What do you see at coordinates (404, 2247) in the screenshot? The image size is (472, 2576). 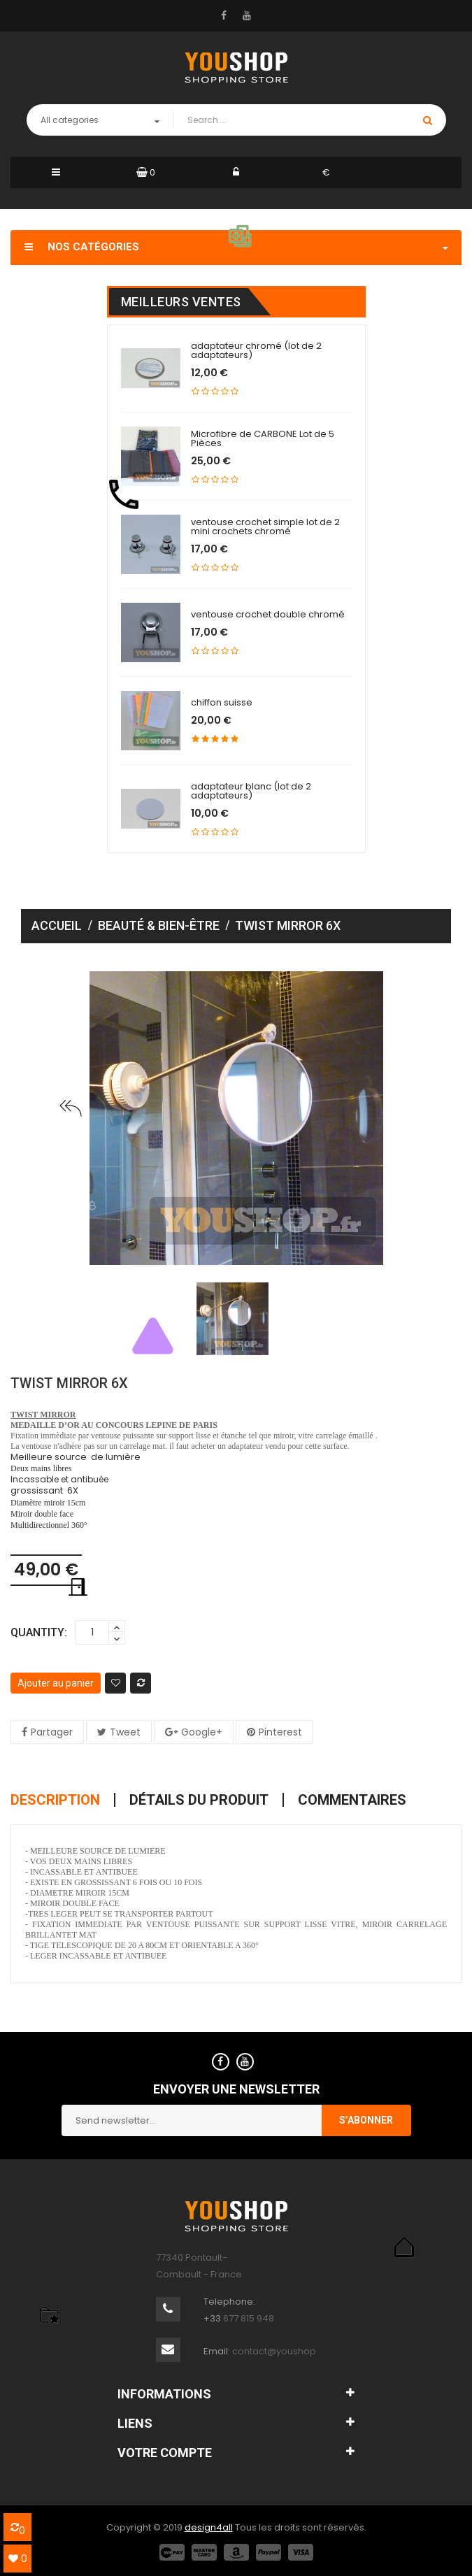 I see `navigate to home screen` at bounding box center [404, 2247].